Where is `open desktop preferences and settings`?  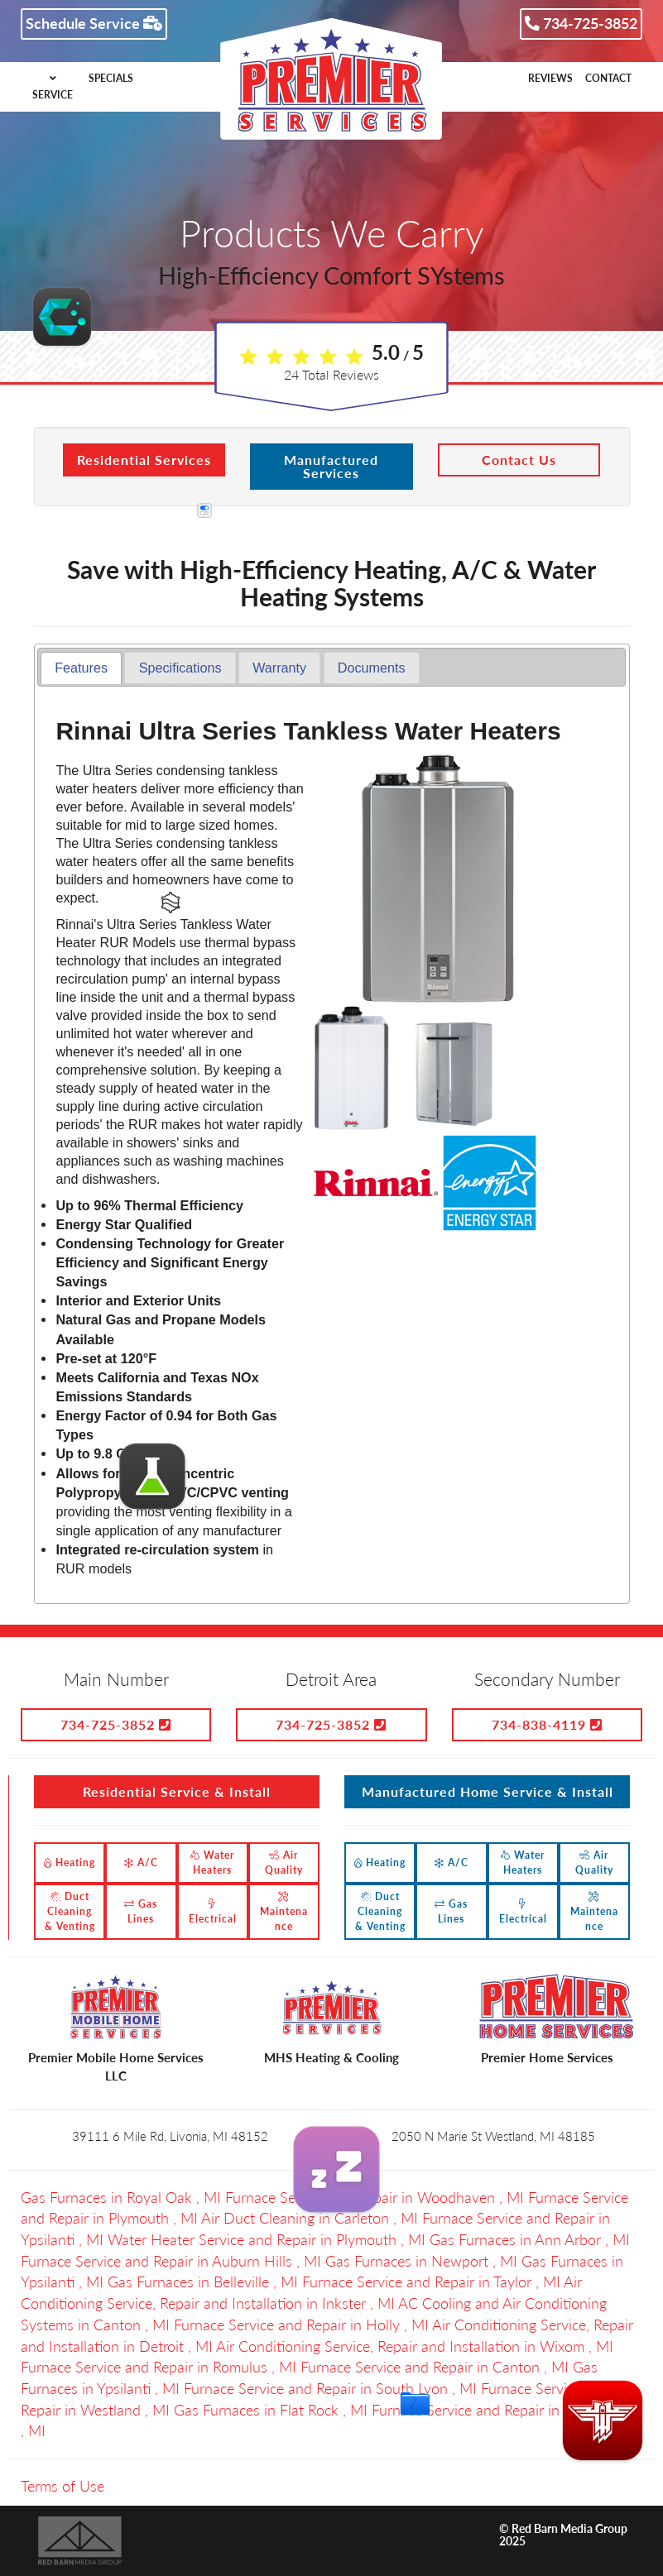
open desktop preferences and settings is located at coordinates (204, 510).